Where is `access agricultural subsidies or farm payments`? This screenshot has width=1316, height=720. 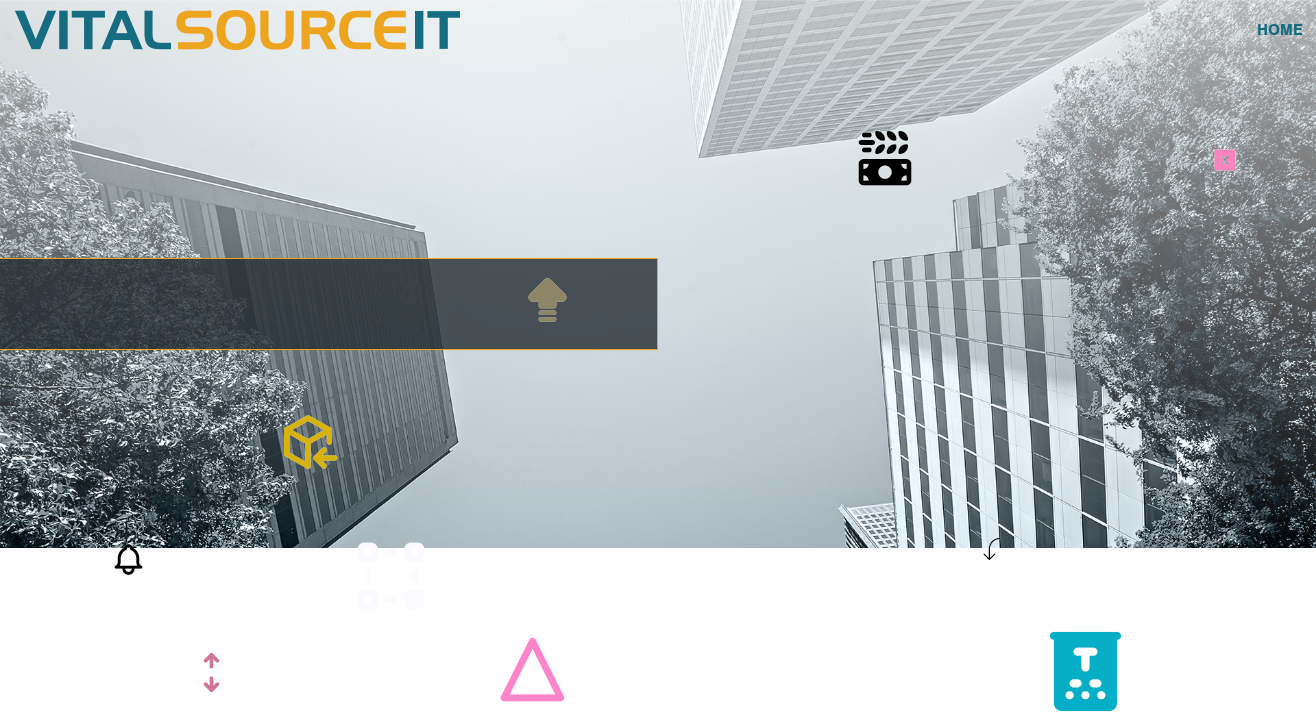
access agricultural subsidies or farm payments is located at coordinates (885, 159).